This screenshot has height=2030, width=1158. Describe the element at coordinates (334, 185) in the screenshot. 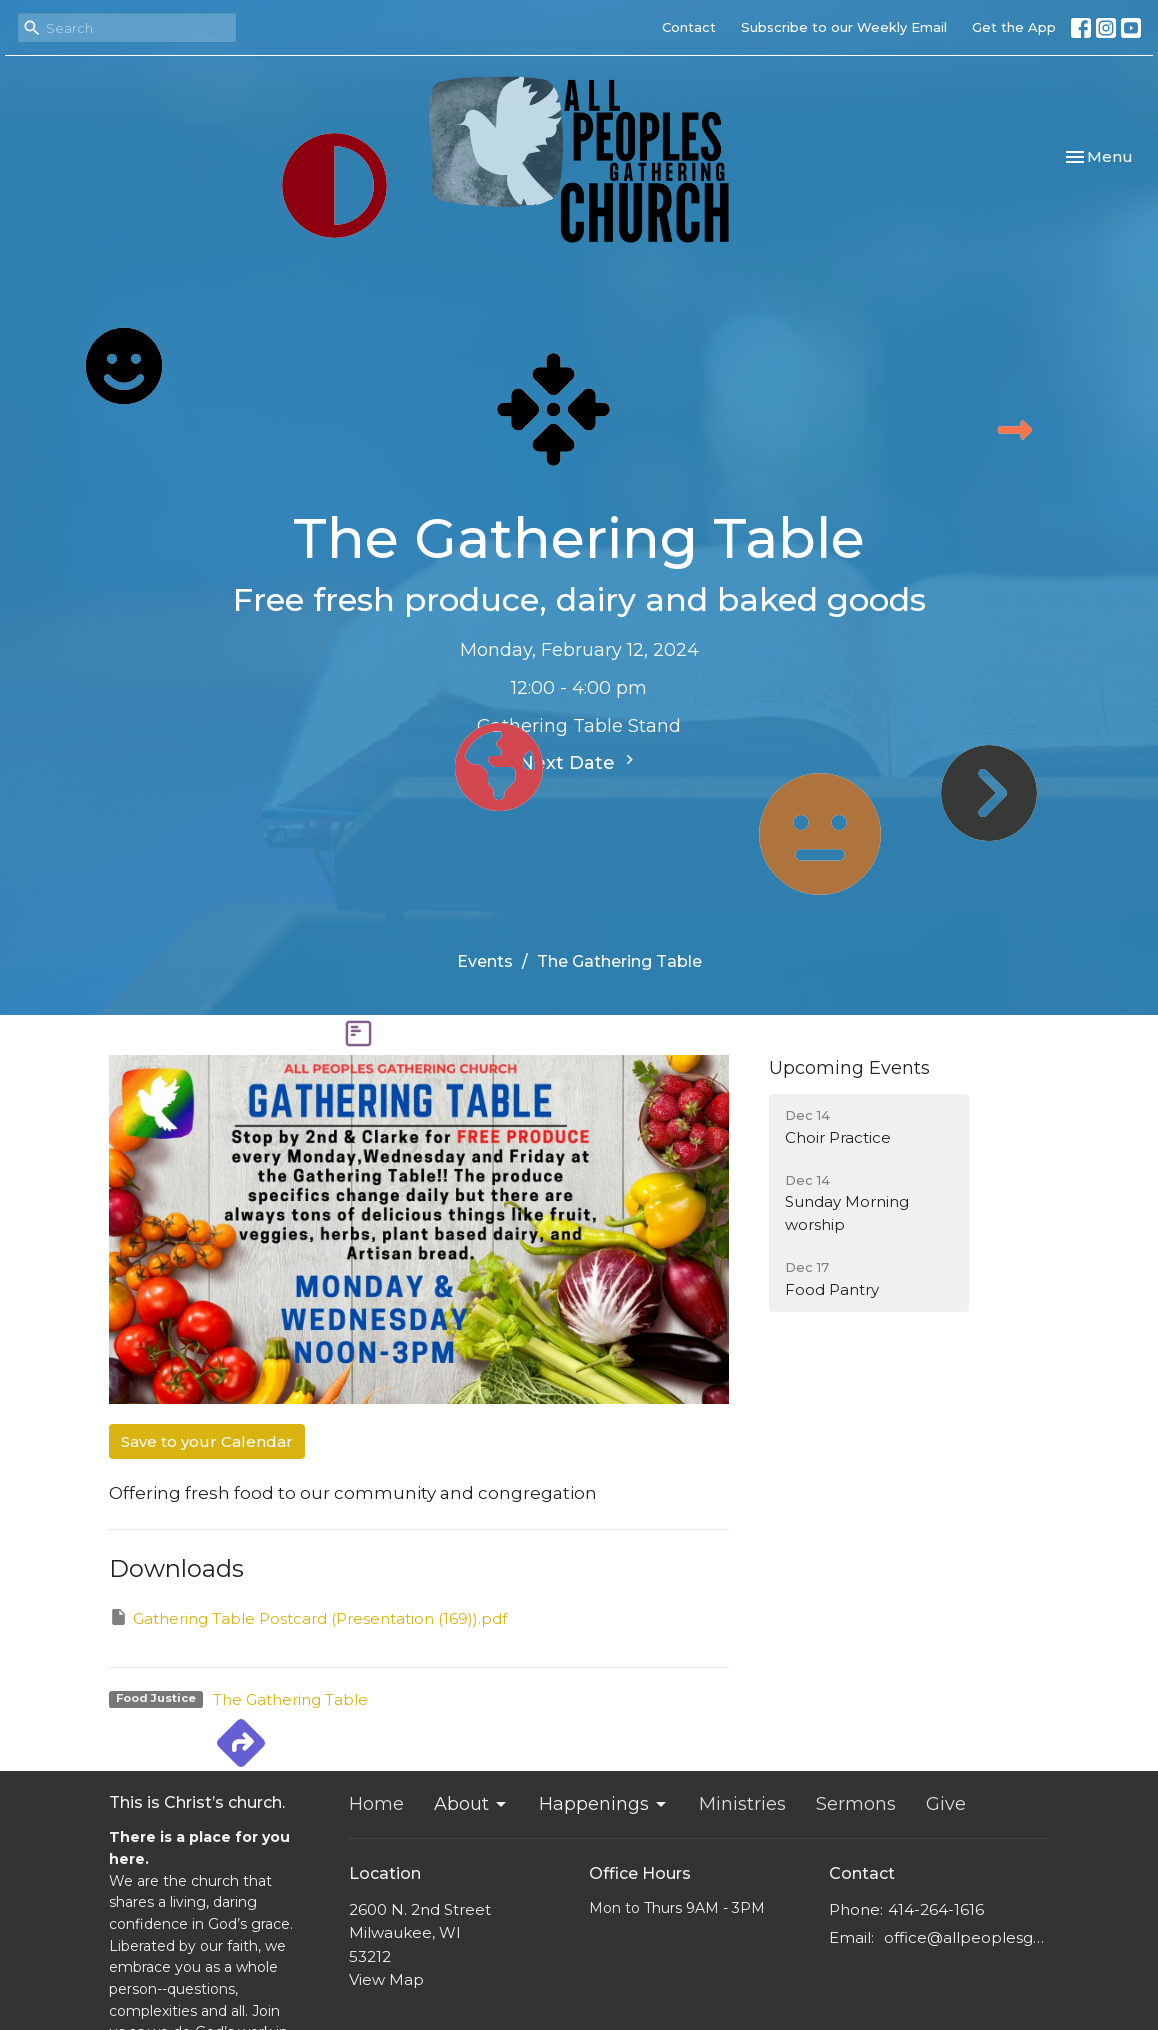

I see `toggle between light and dark mode` at that location.